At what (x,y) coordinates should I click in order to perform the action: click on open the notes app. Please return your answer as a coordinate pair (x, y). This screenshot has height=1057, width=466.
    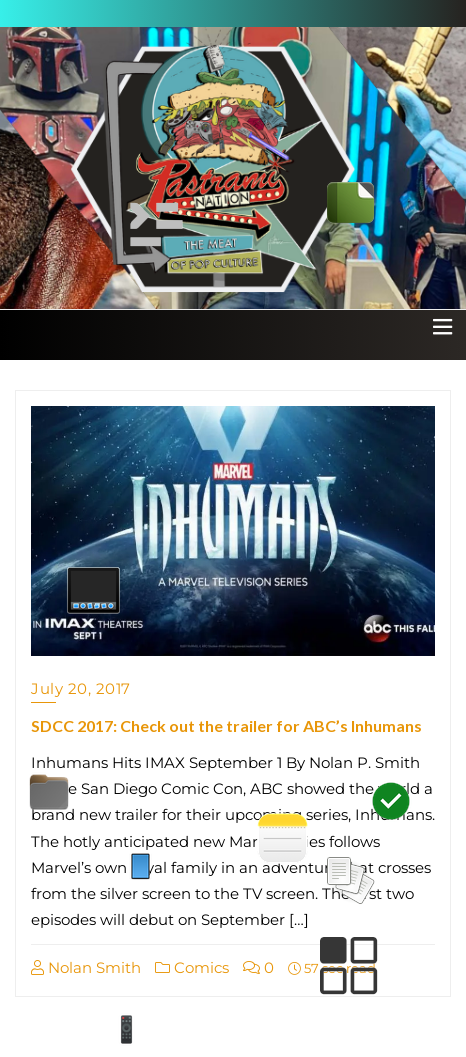
    Looking at the image, I should click on (282, 838).